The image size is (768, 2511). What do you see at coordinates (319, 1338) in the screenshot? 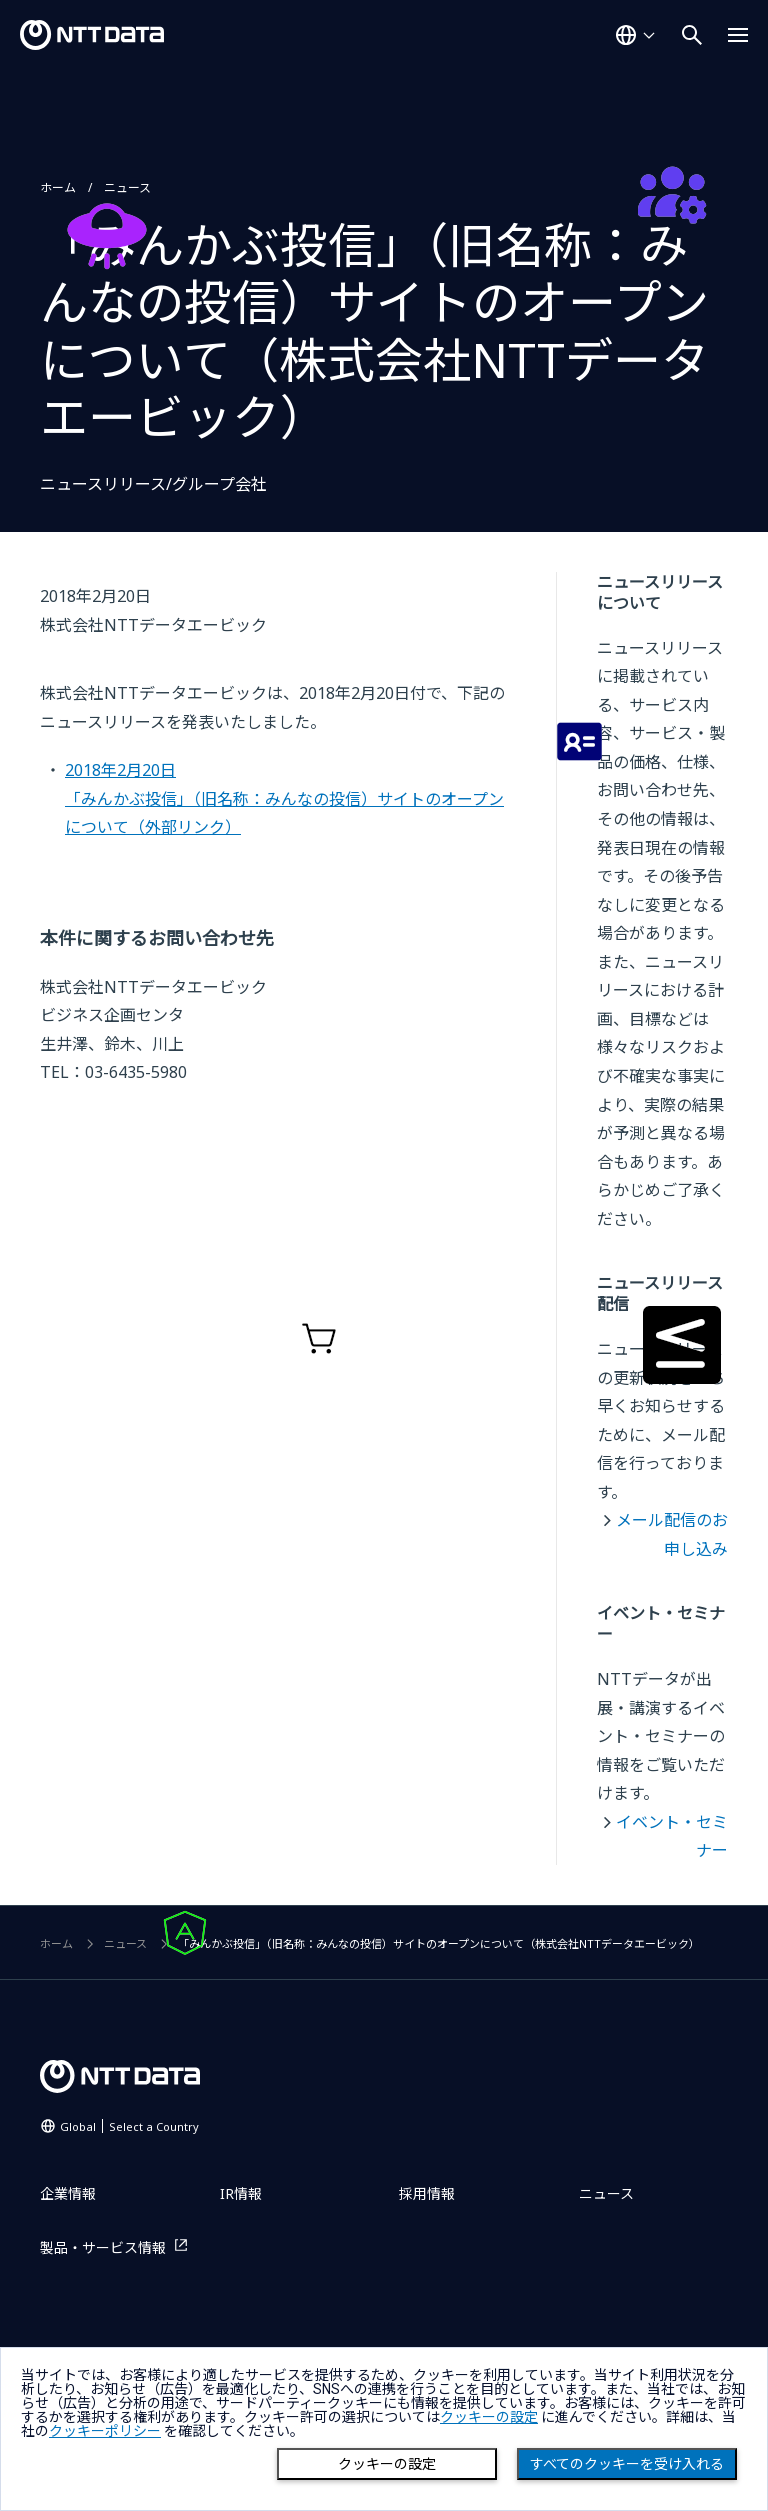
I see `view your shopping cart` at bounding box center [319, 1338].